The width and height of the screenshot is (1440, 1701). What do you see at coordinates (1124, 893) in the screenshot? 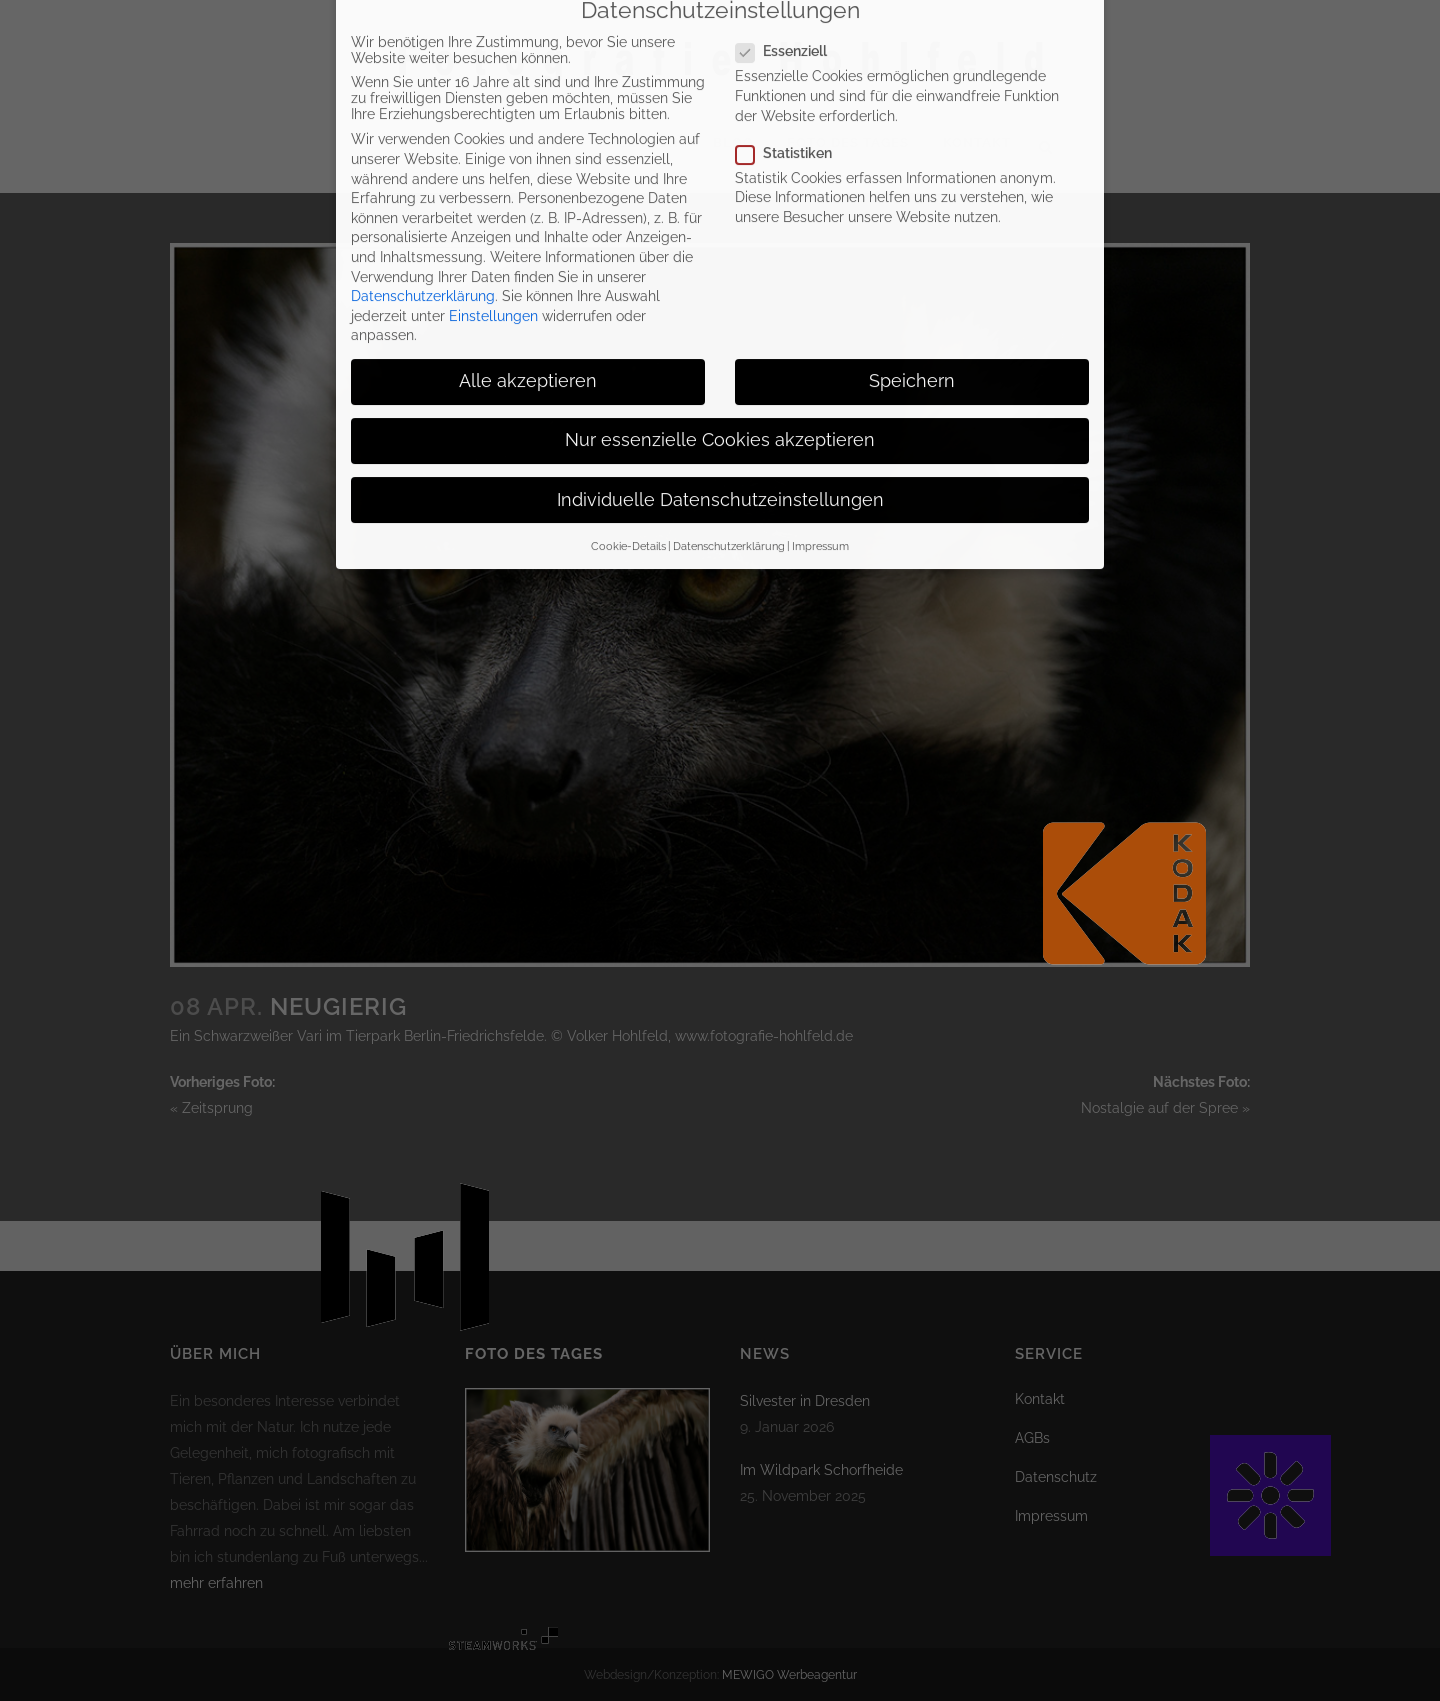
I see `Kodak brand logo` at bounding box center [1124, 893].